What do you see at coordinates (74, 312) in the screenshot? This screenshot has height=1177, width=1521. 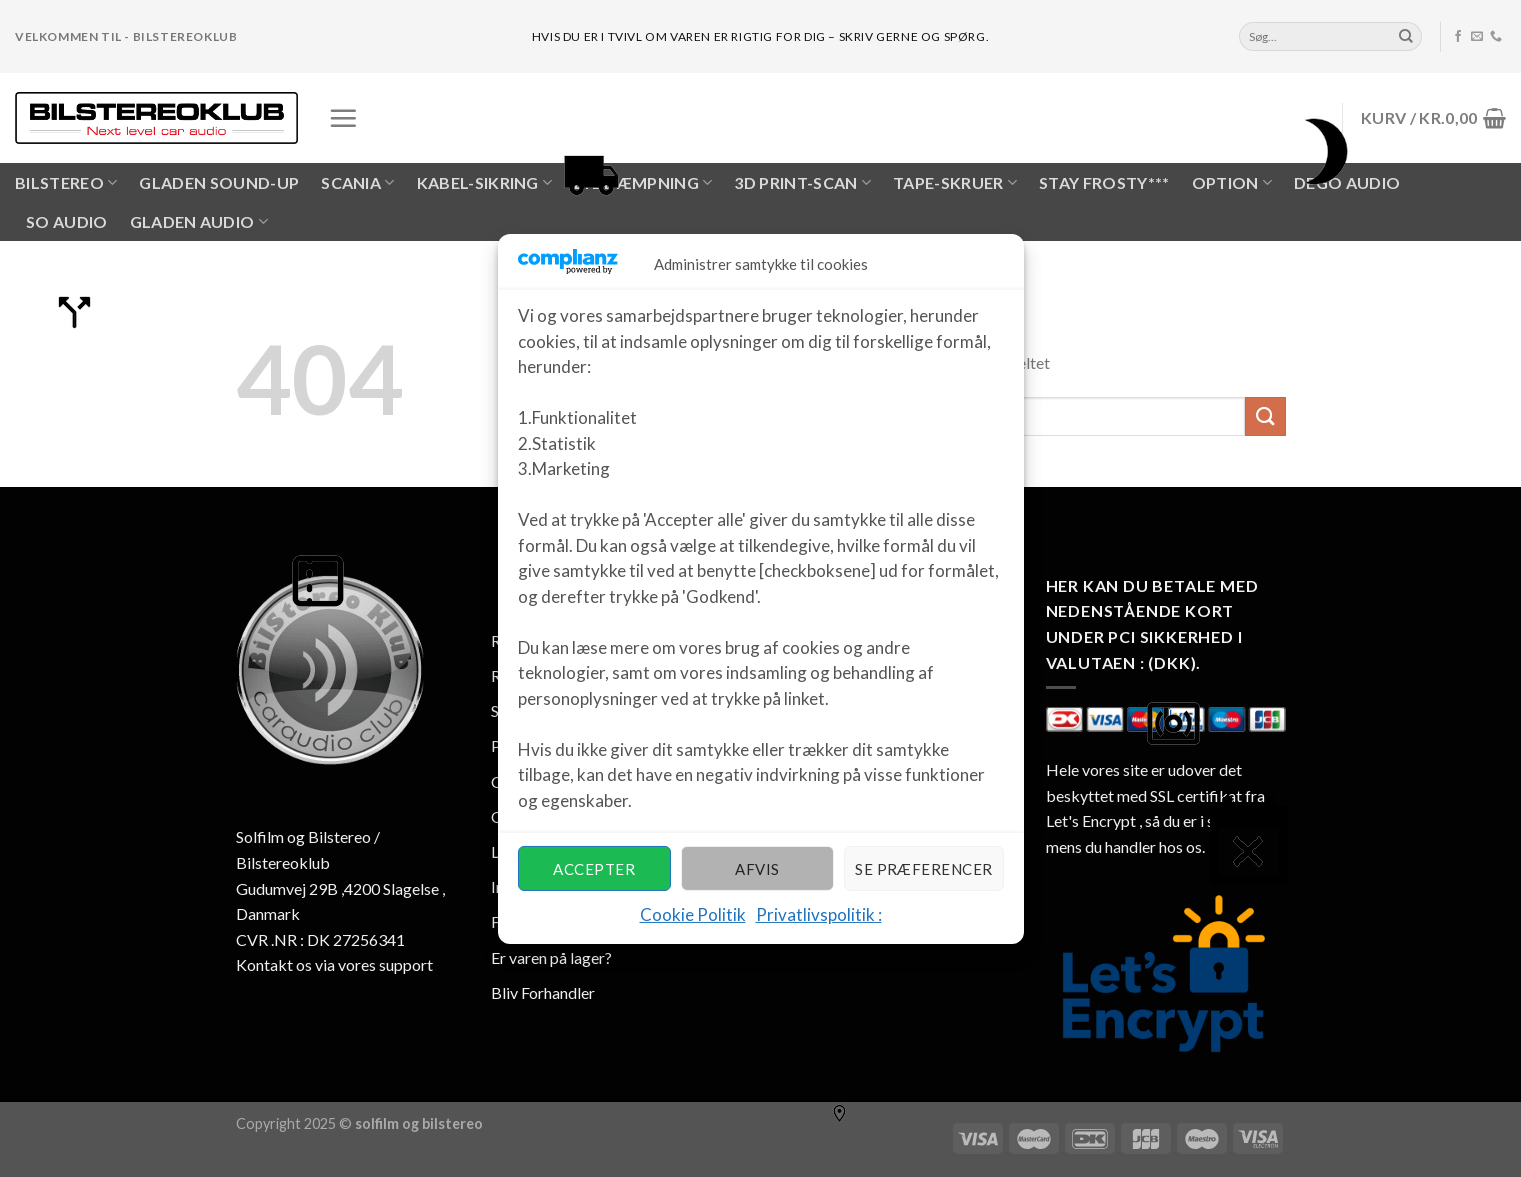 I see `split or fork a call to multiple recipients` at bounding box center [74, 312].